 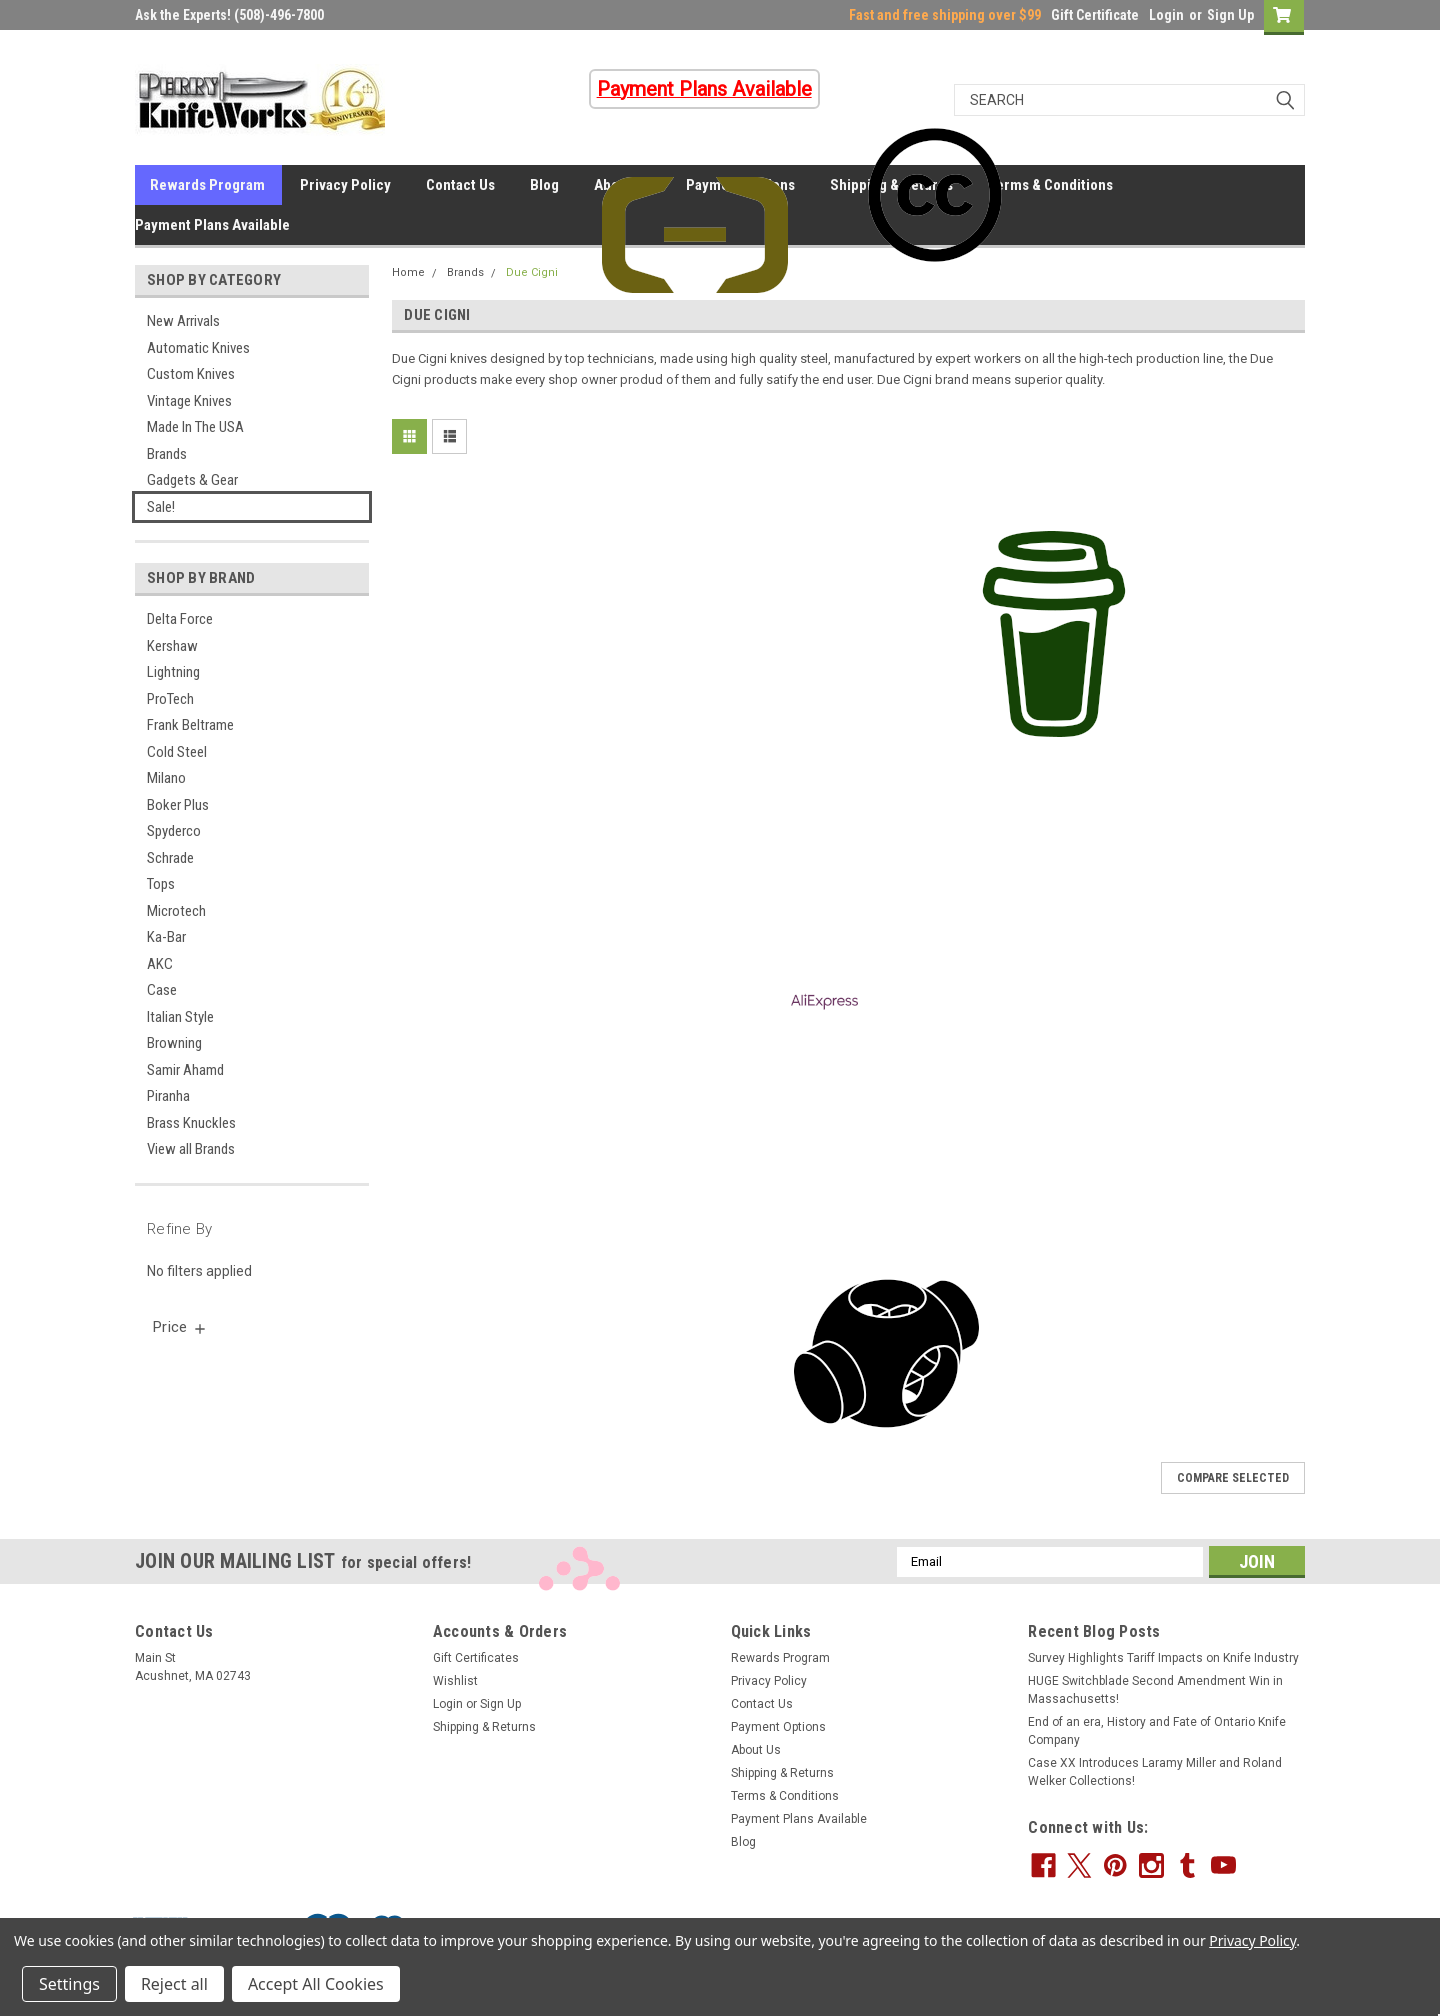 I want to click on creative commons license indicator, so click(x=935, y=195).